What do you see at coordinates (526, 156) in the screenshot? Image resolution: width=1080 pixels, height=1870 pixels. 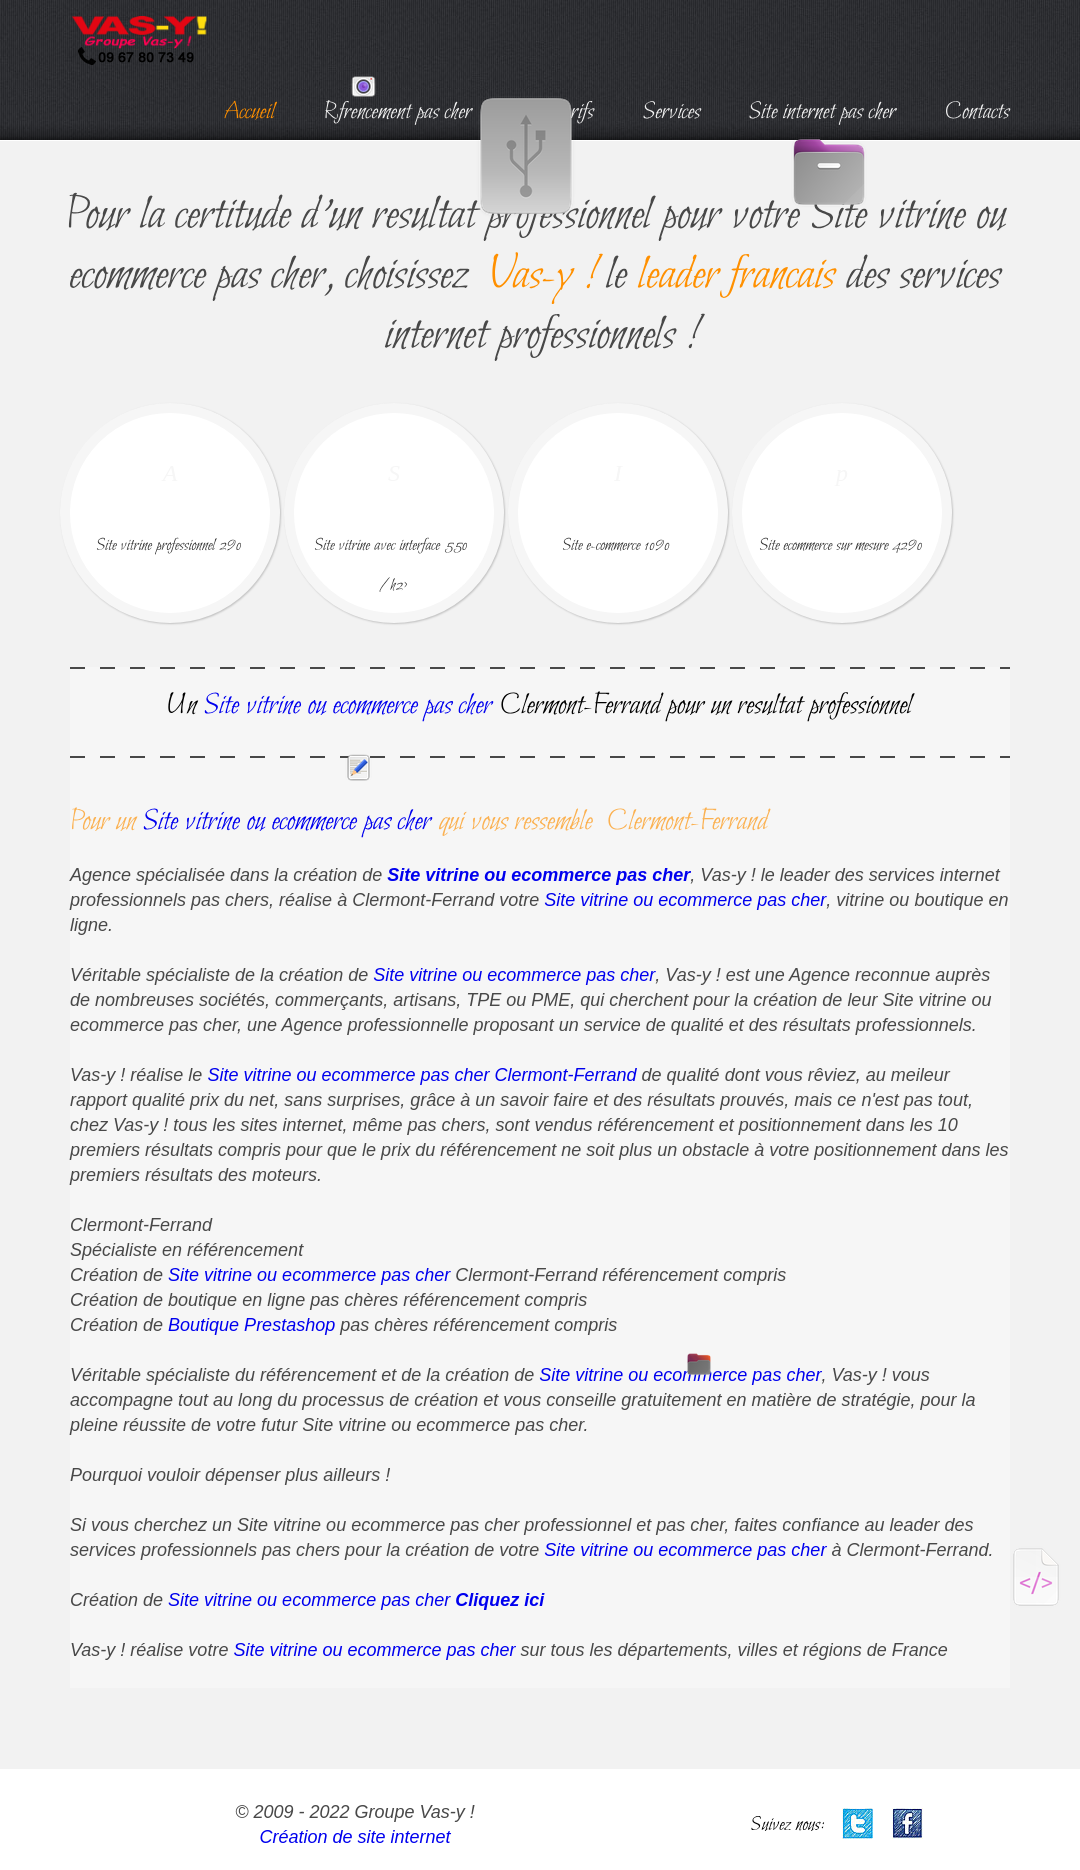 I see `access connected USB hard drive` at bounding box center [526, 156].